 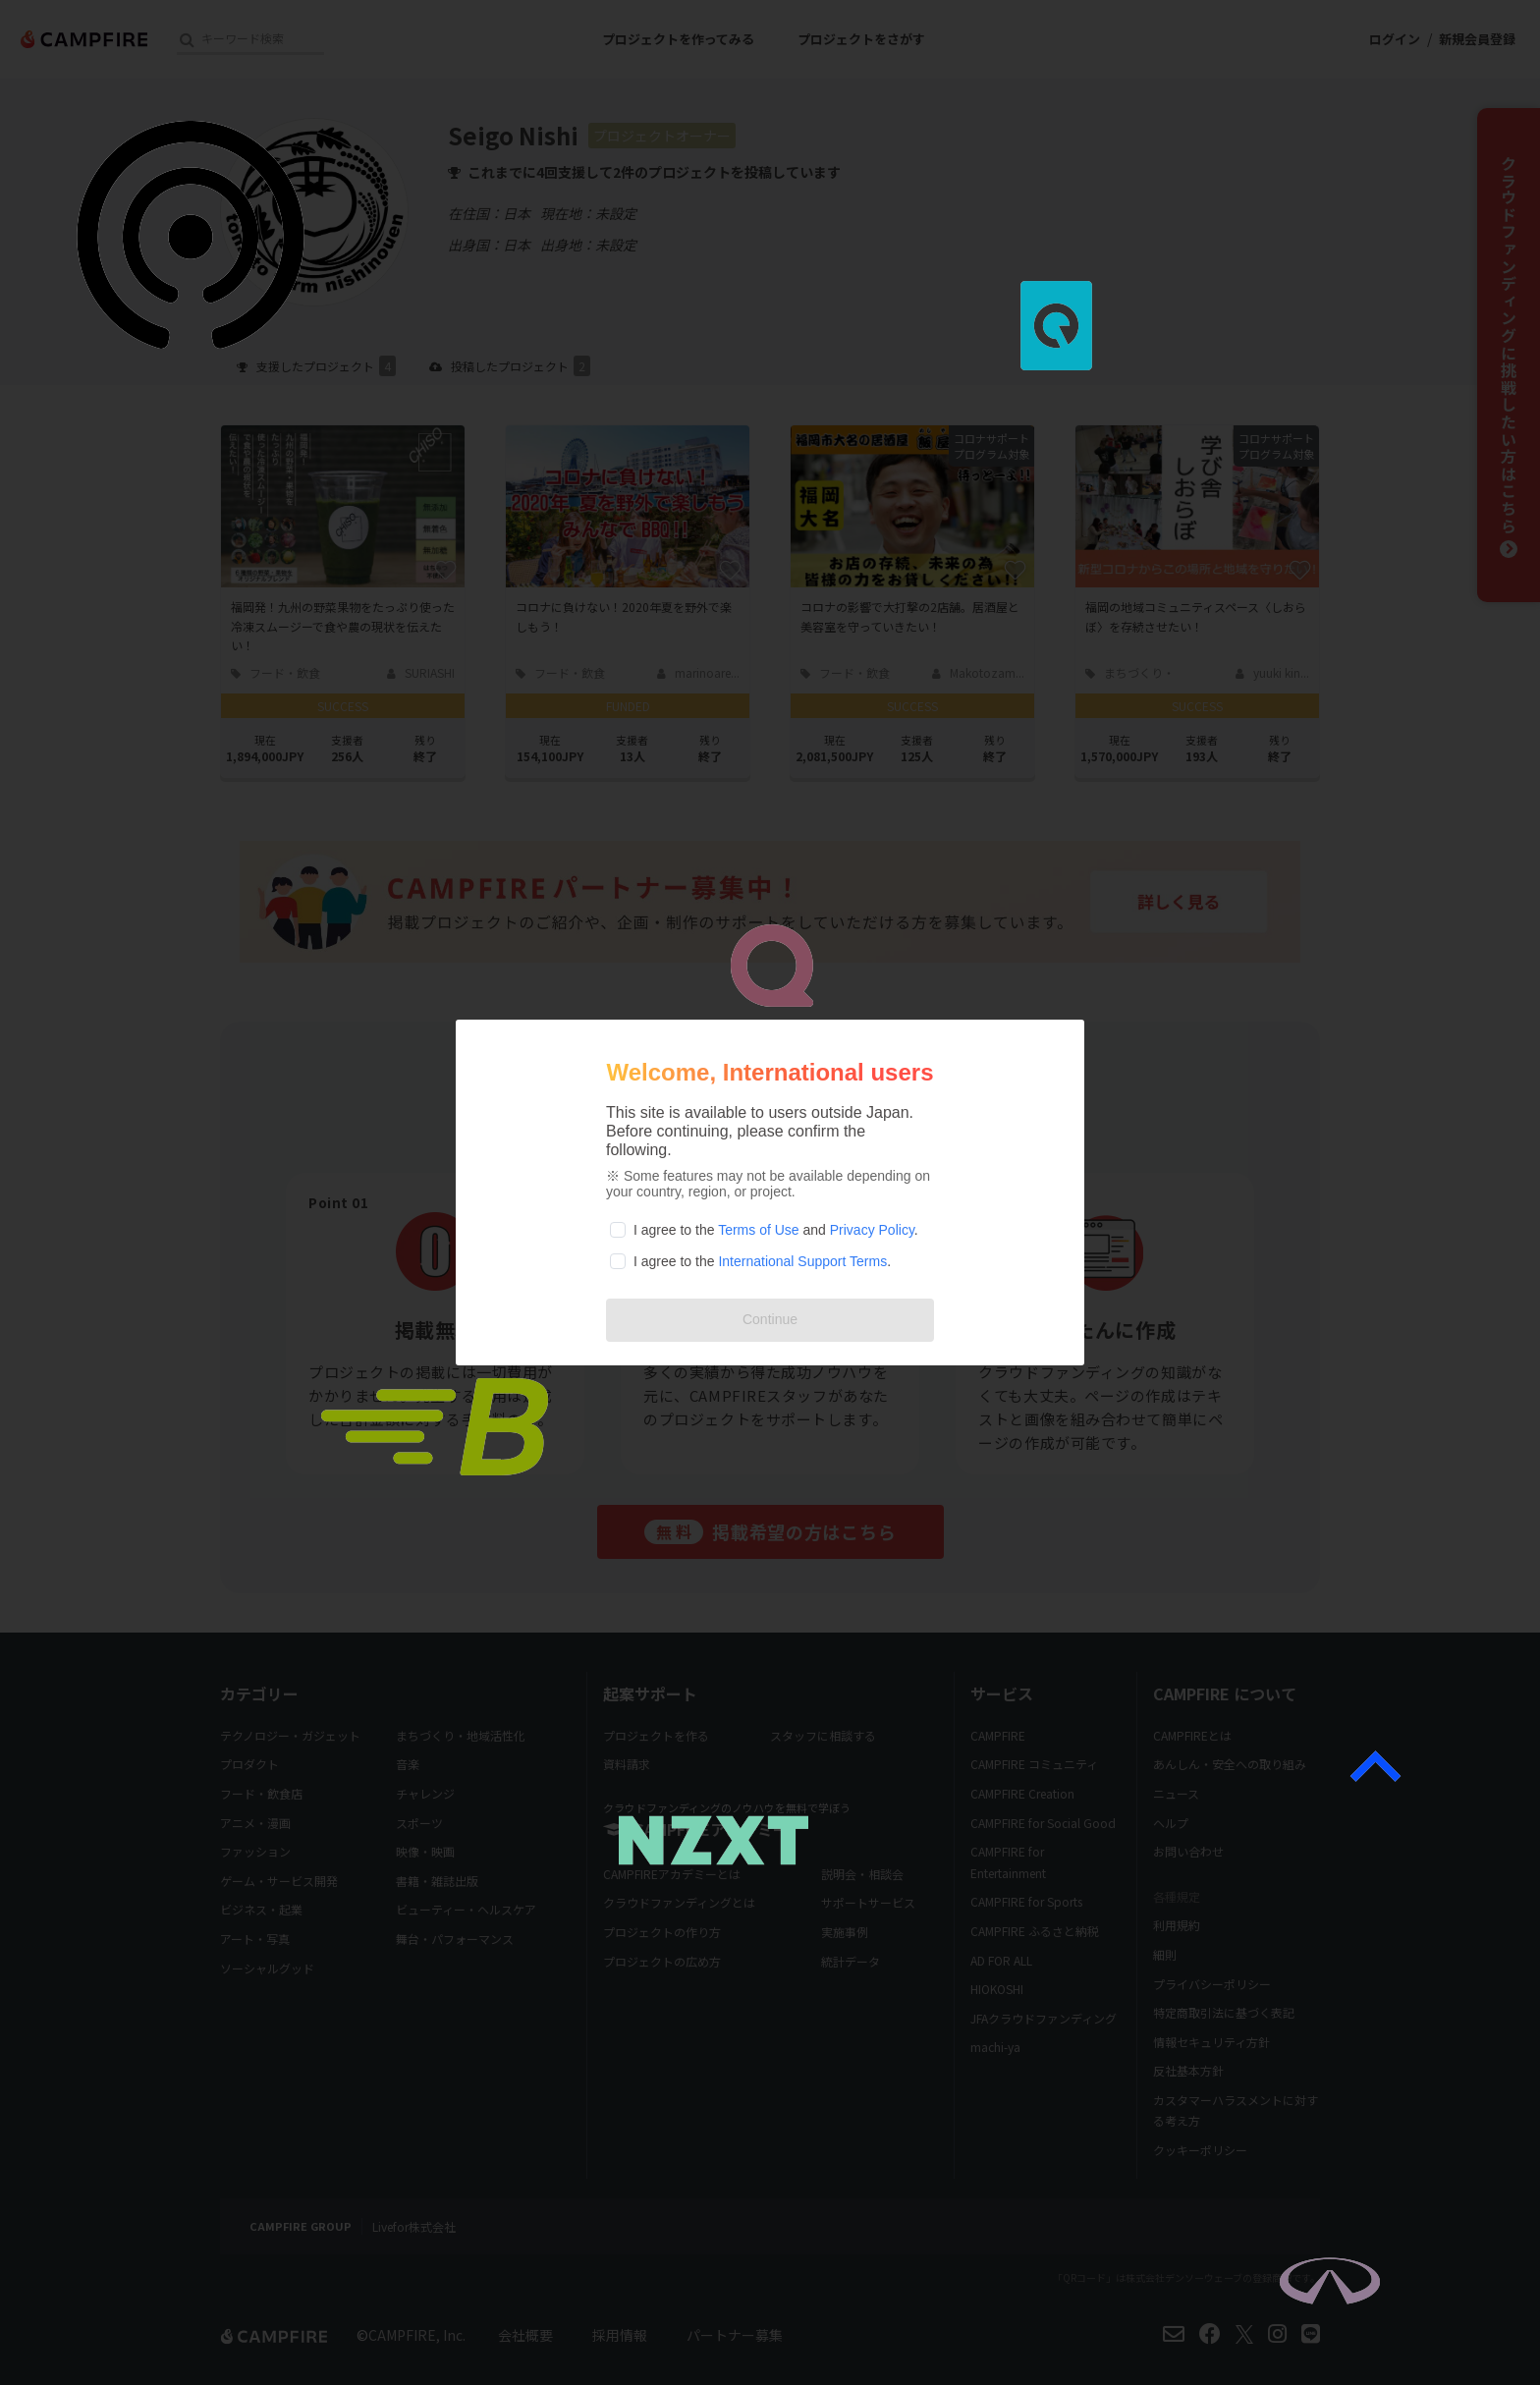 I want to click on NZXT brand logo, so click(x=713, y=1840).